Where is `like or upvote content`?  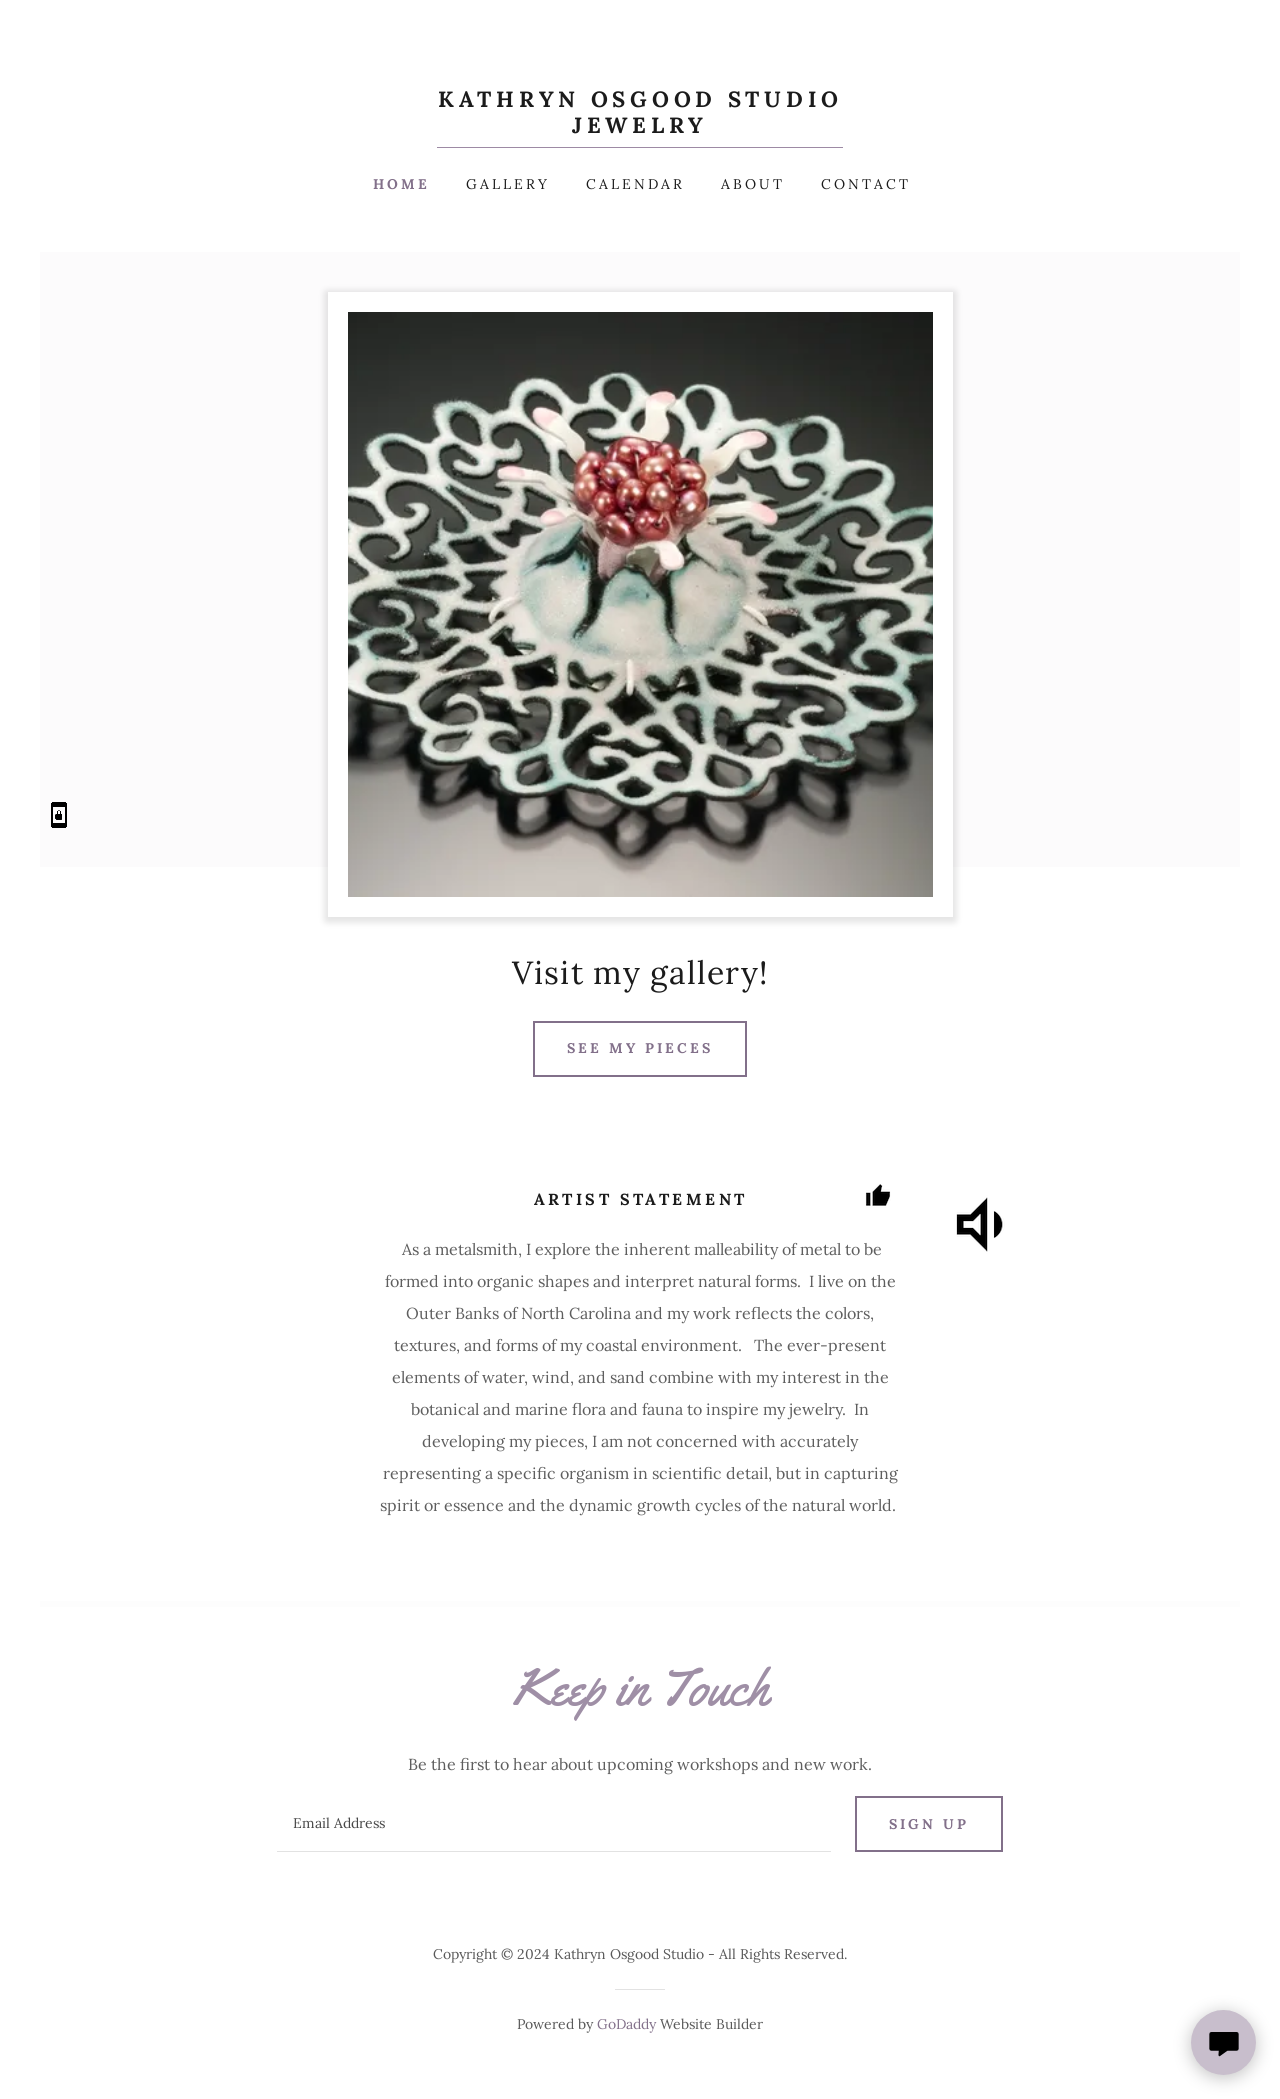
like or upvote content is located at coordinates (878, 1196).